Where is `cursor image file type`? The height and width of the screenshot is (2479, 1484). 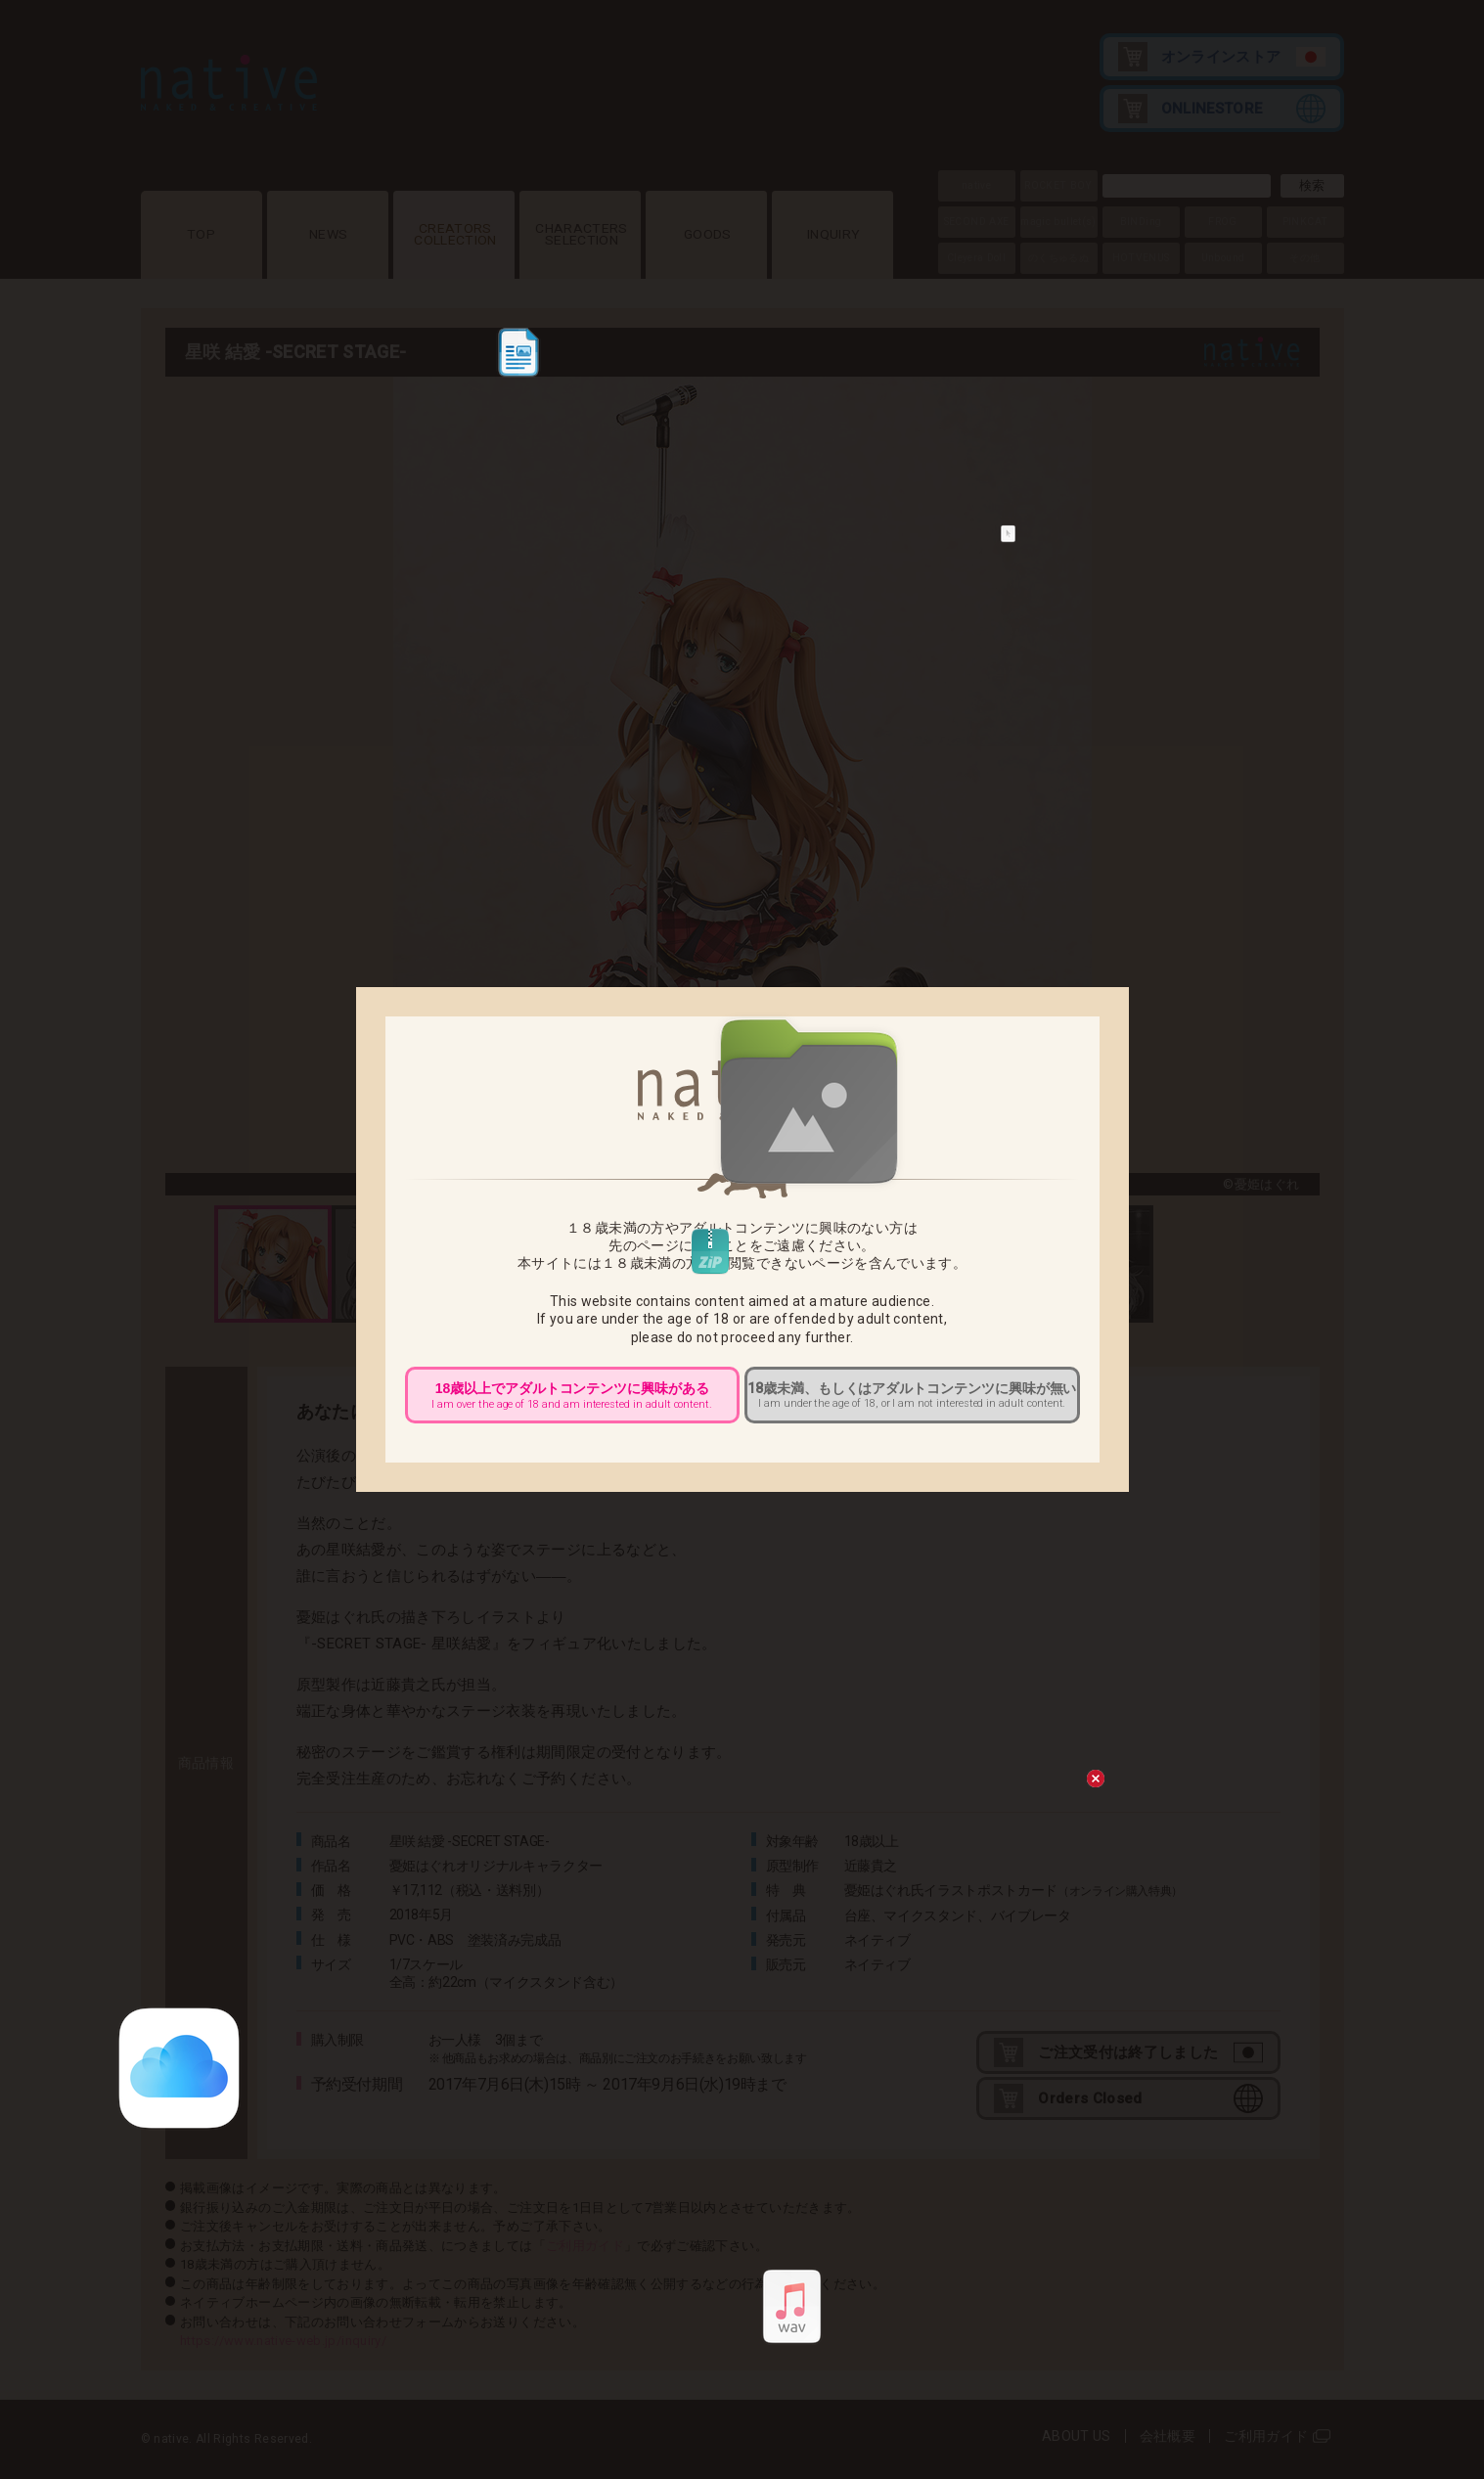
cursor image file type is located at coordinates (1008, 533).